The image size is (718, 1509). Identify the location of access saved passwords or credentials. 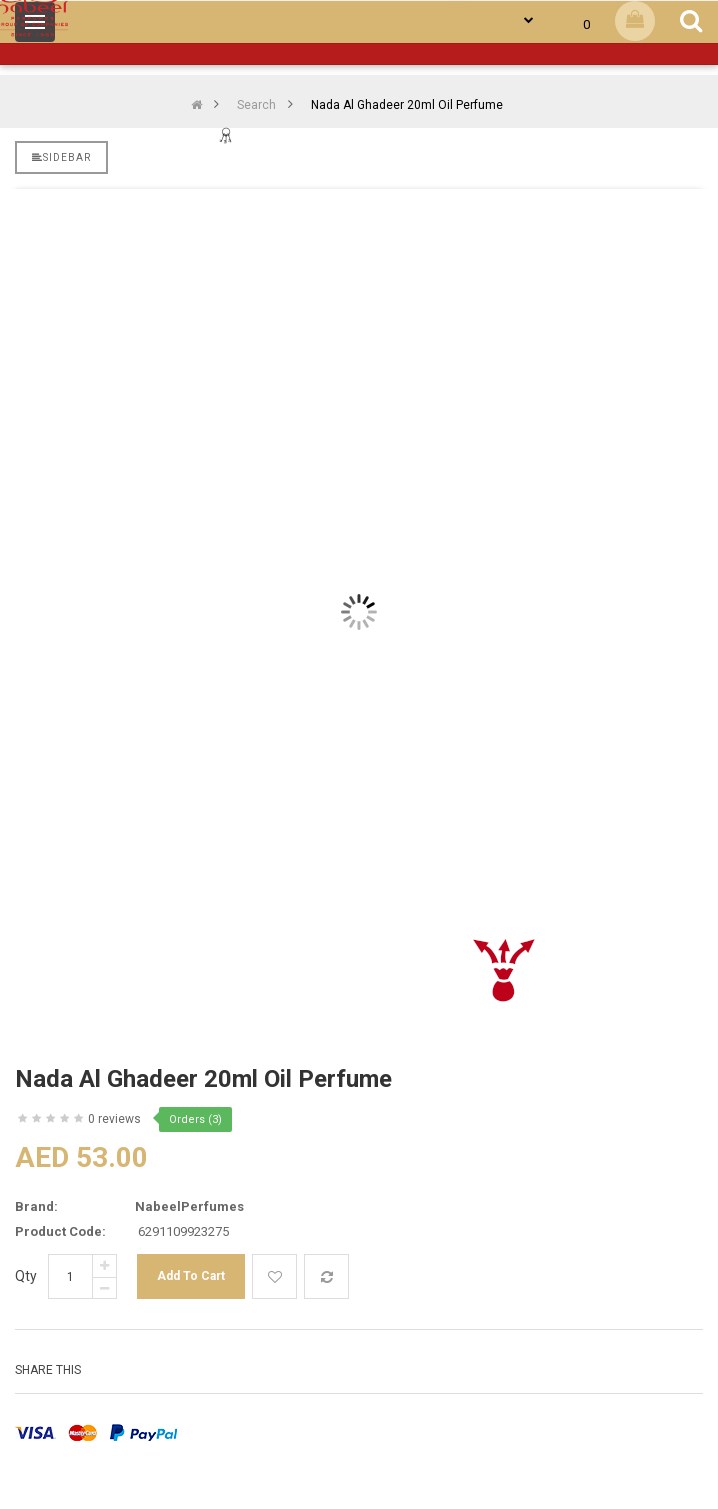
(225, 135).